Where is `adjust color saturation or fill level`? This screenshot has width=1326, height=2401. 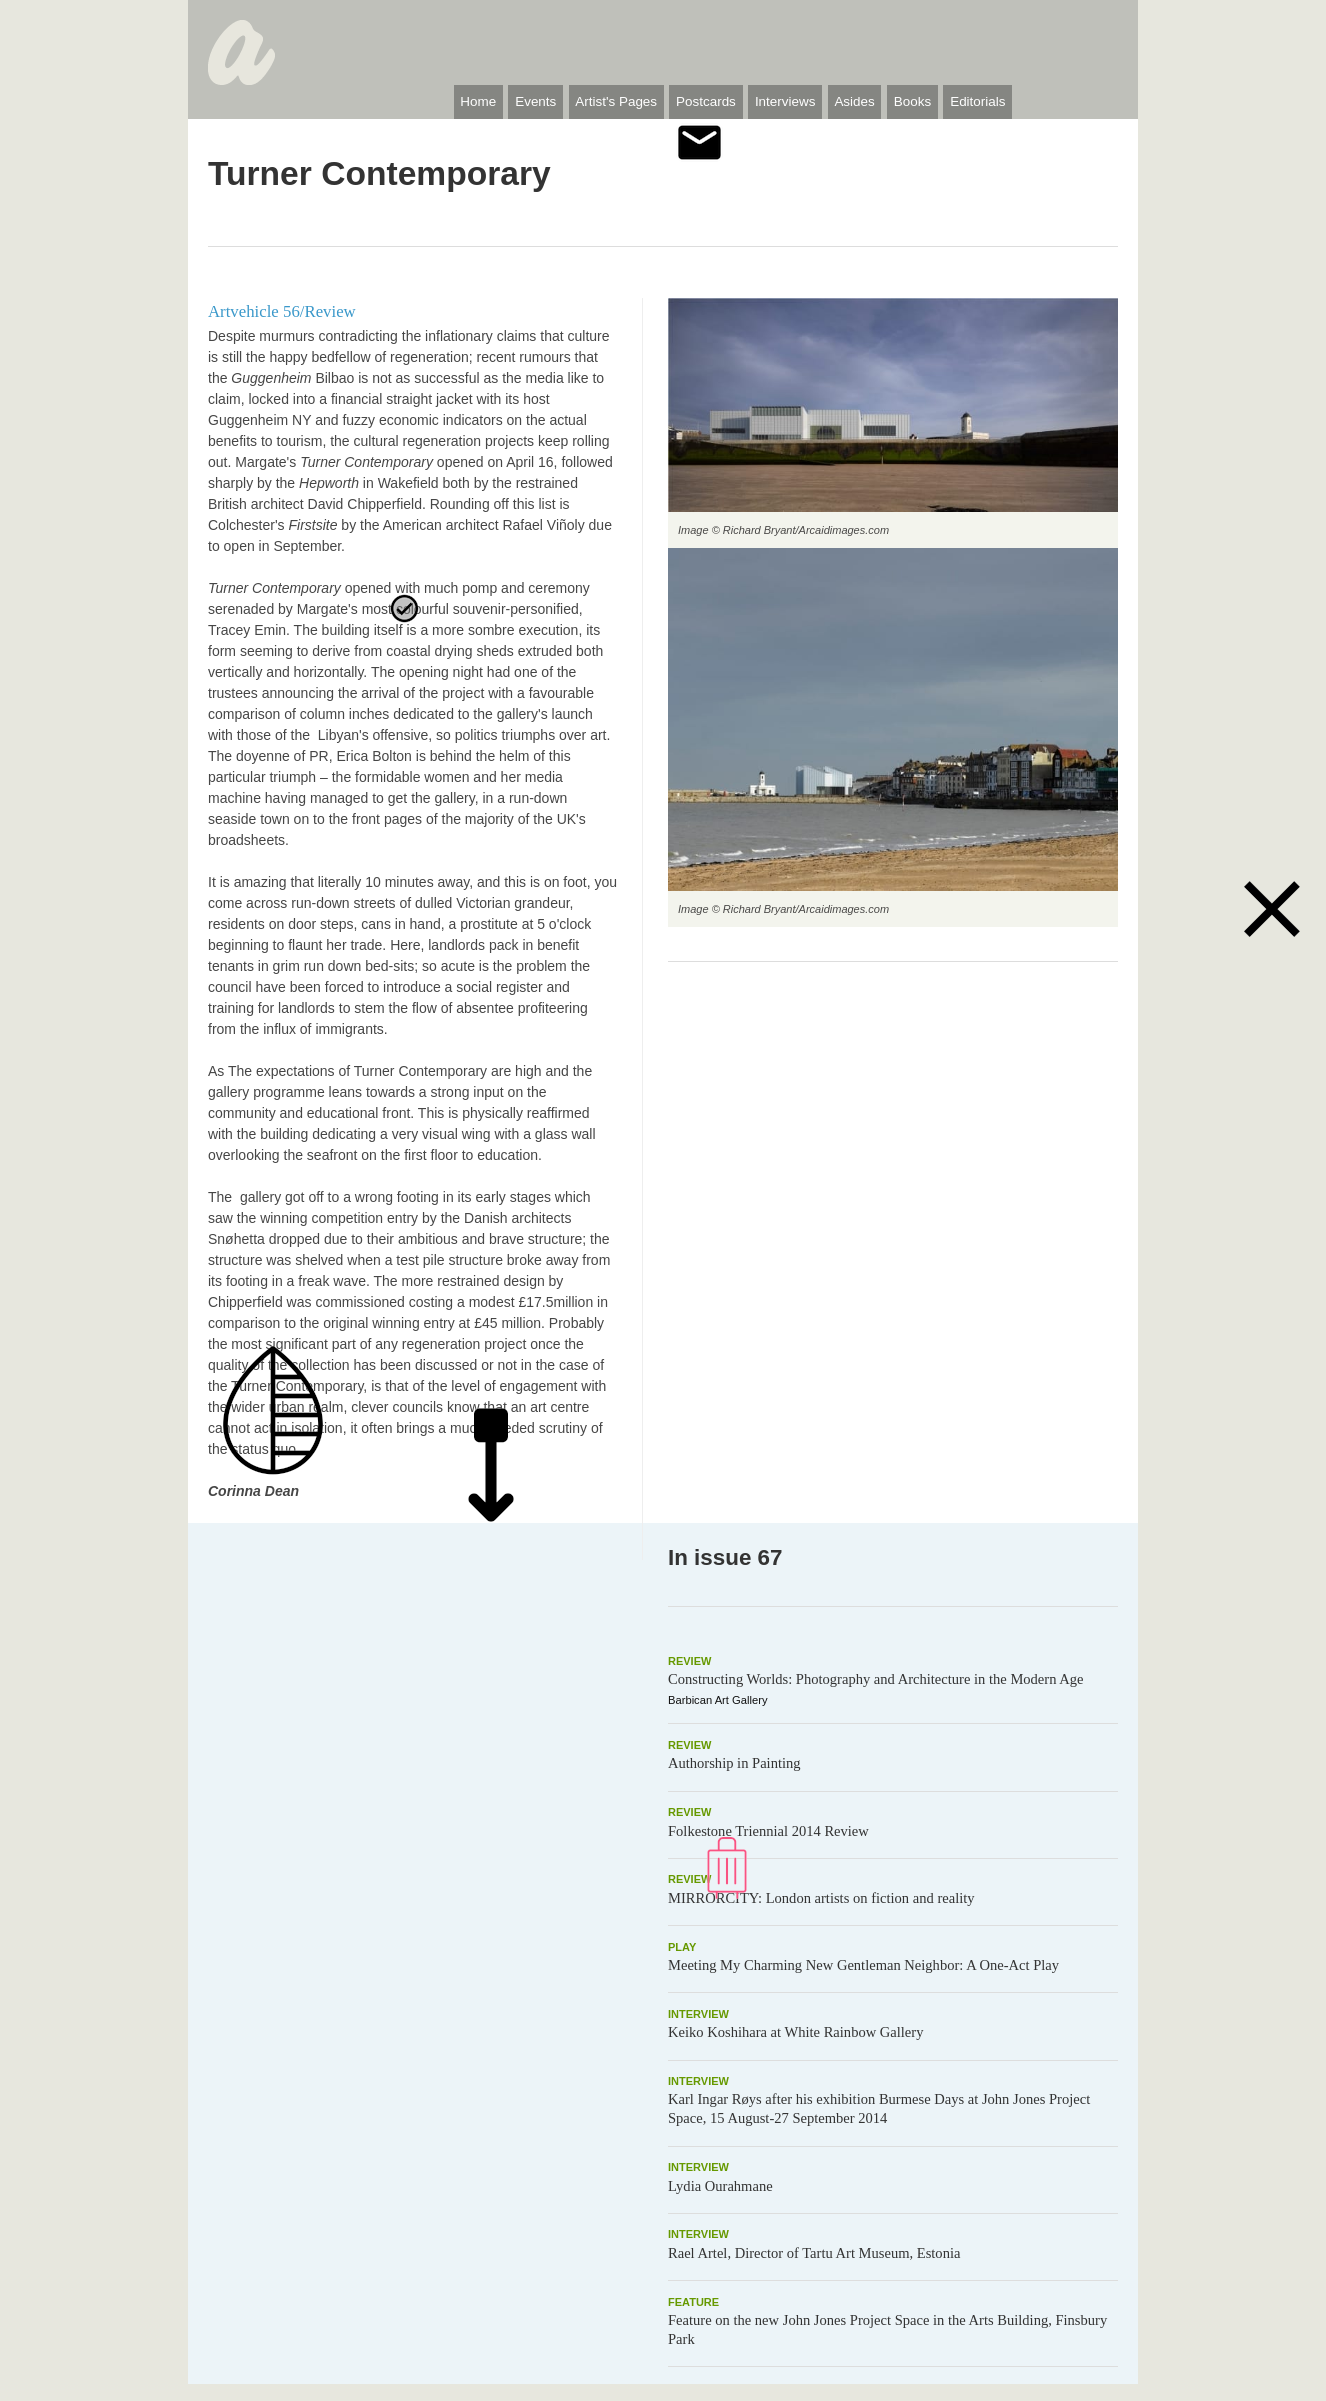
adjust color saturation or fill level is located at coordinates (273, 1415).